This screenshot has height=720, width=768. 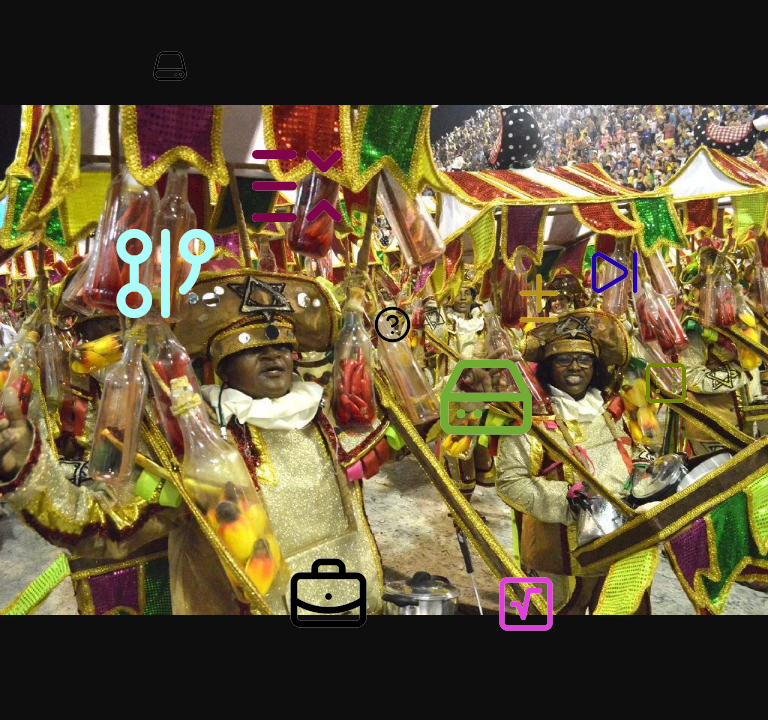 I want to click on access server settings or management, so click(x=170, y=66).